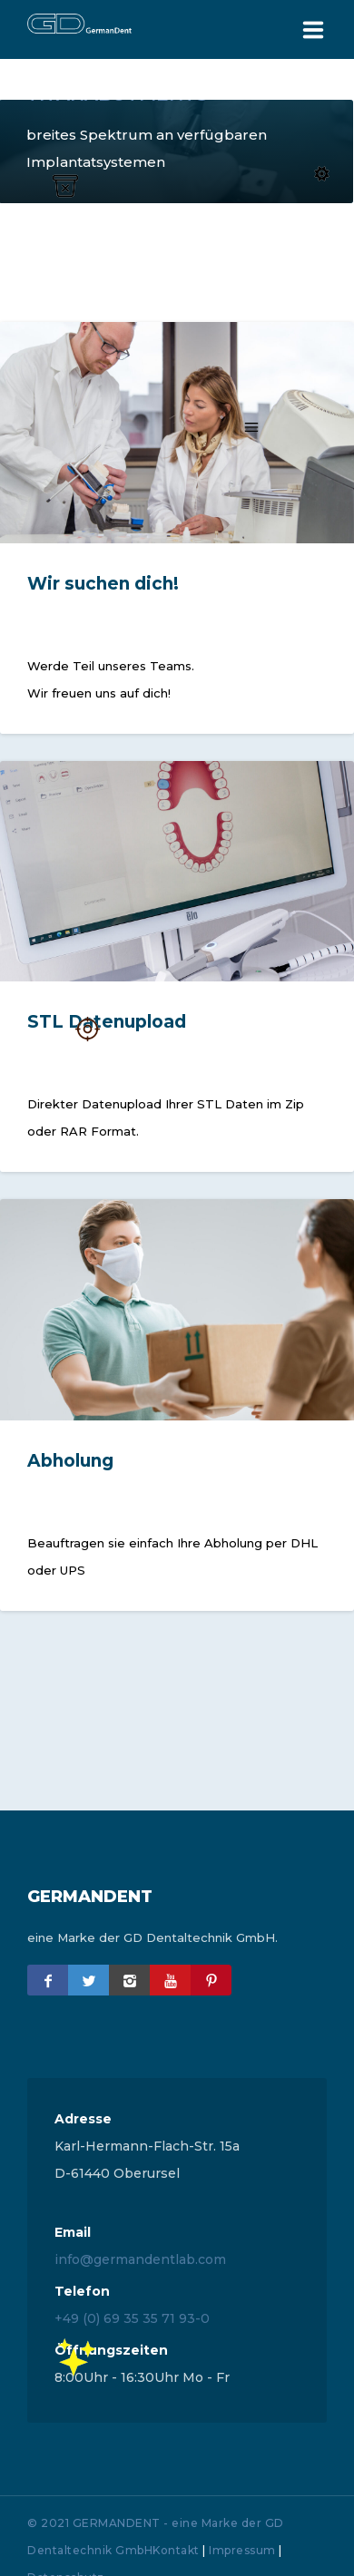  What do you see at coordinates (87, 1029) in the screenshot?
I see `center map on current location` at bounding box center [87, 1029].